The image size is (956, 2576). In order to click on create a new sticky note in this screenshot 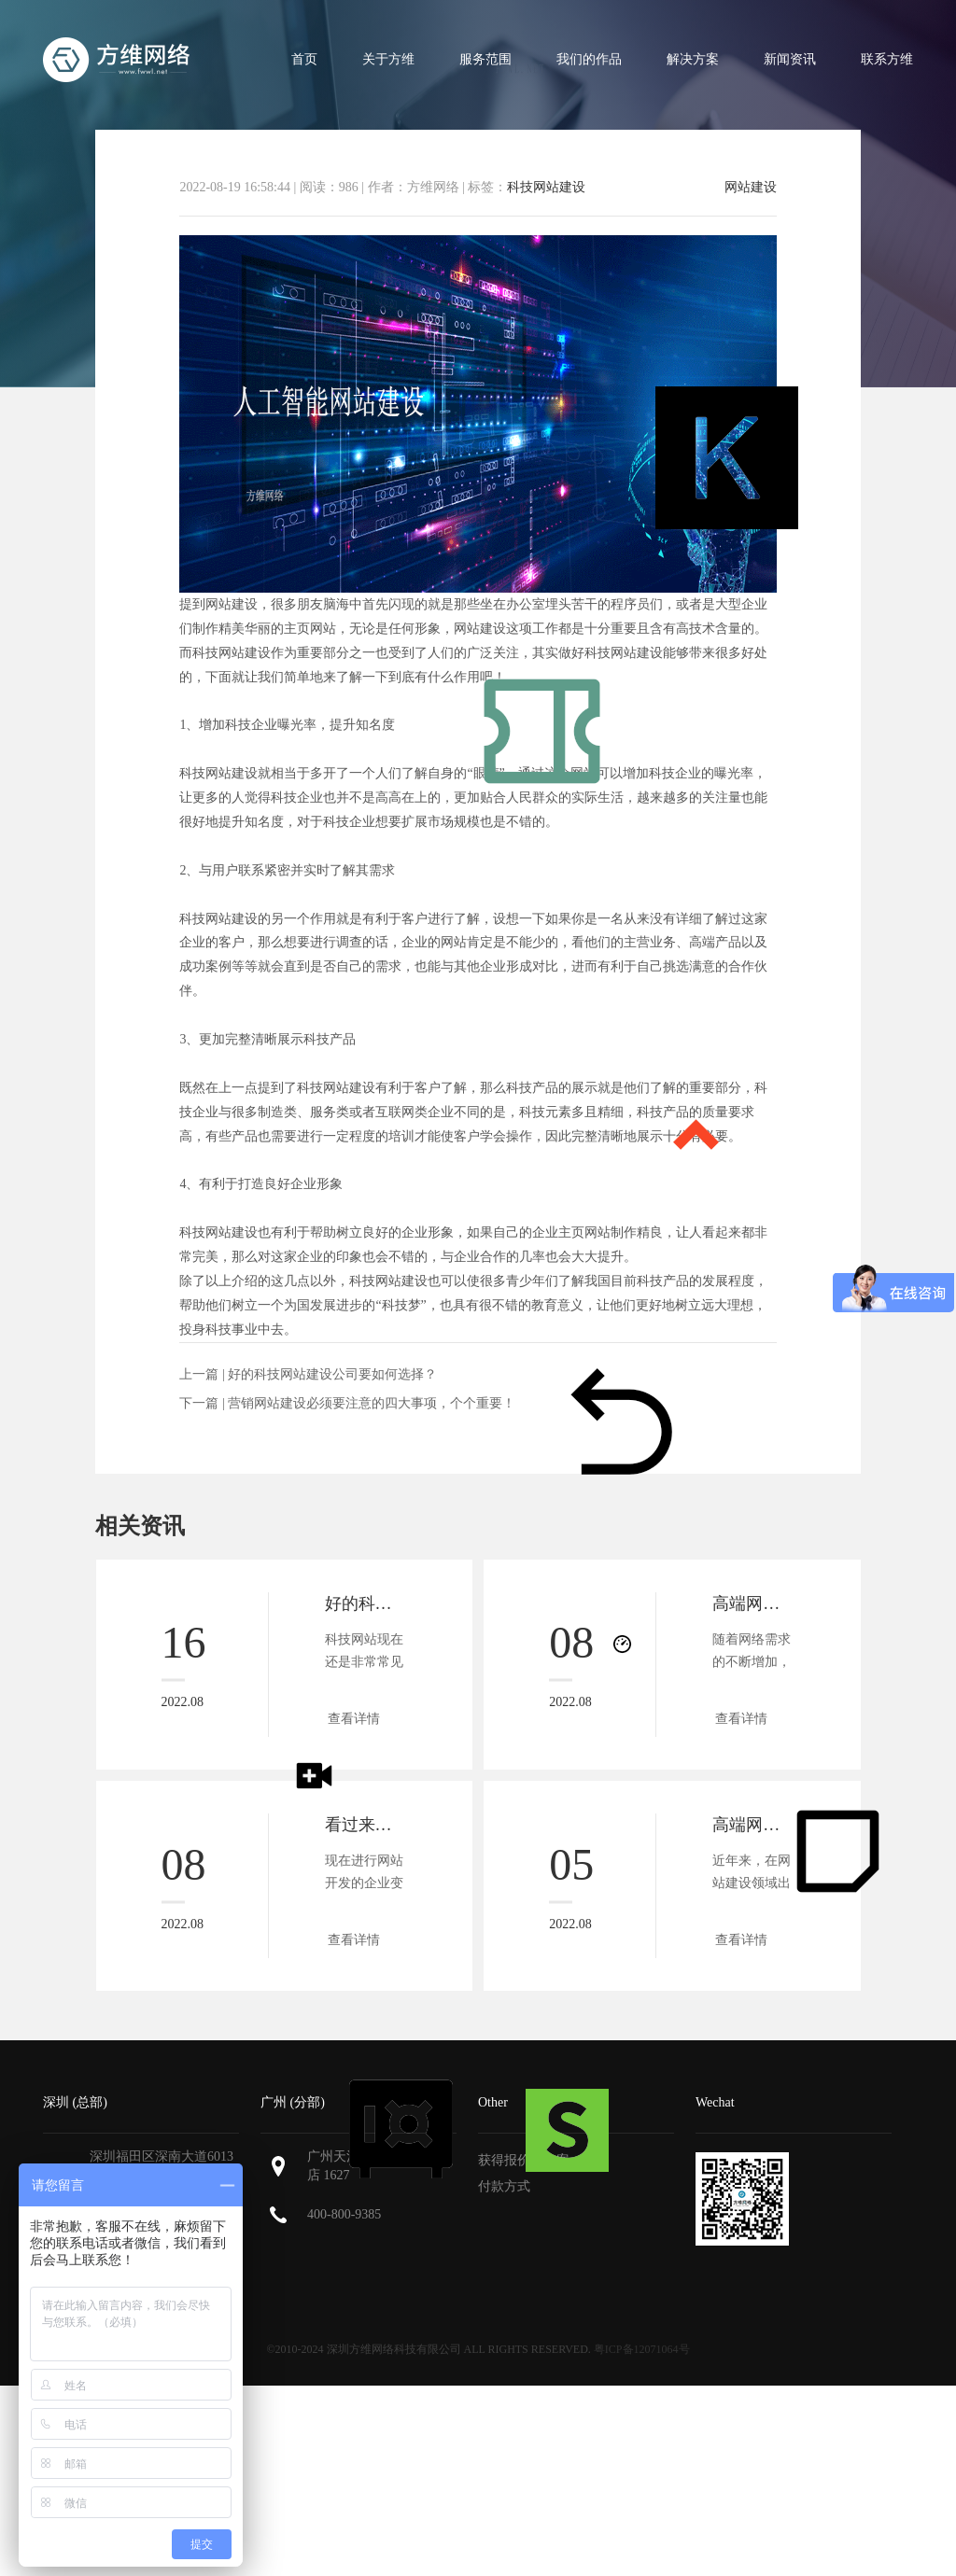, I will do `click(837, 1851)`.